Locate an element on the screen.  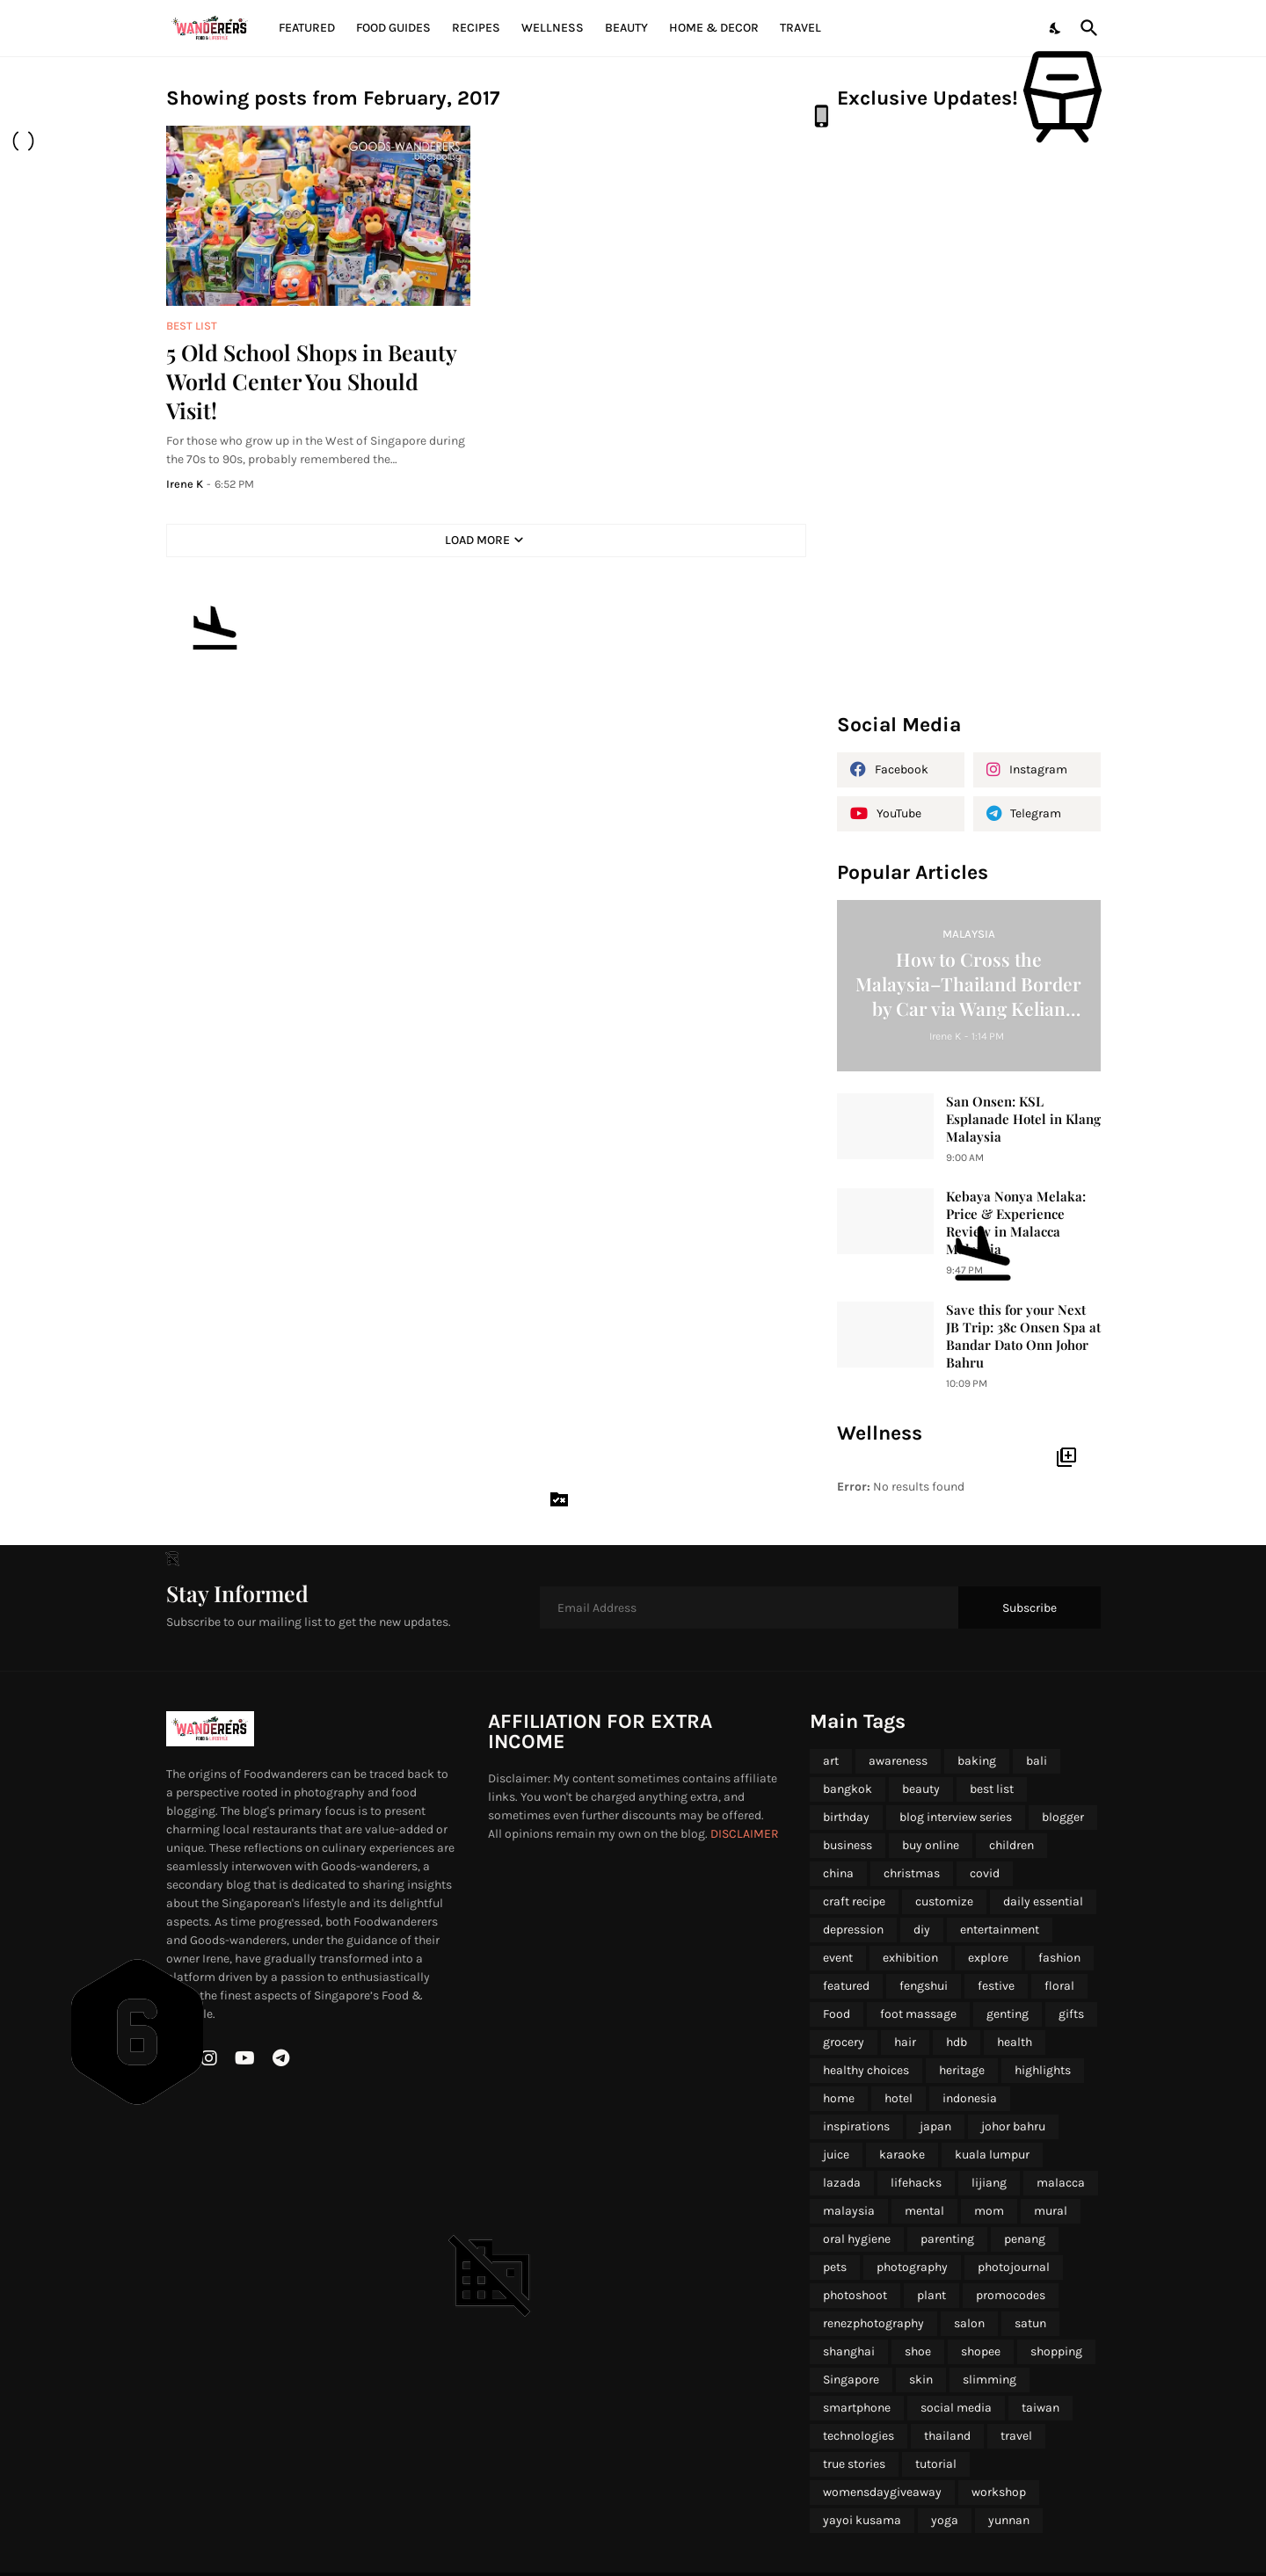
indicates arriving flight status is located at coordinates (983, 1254).